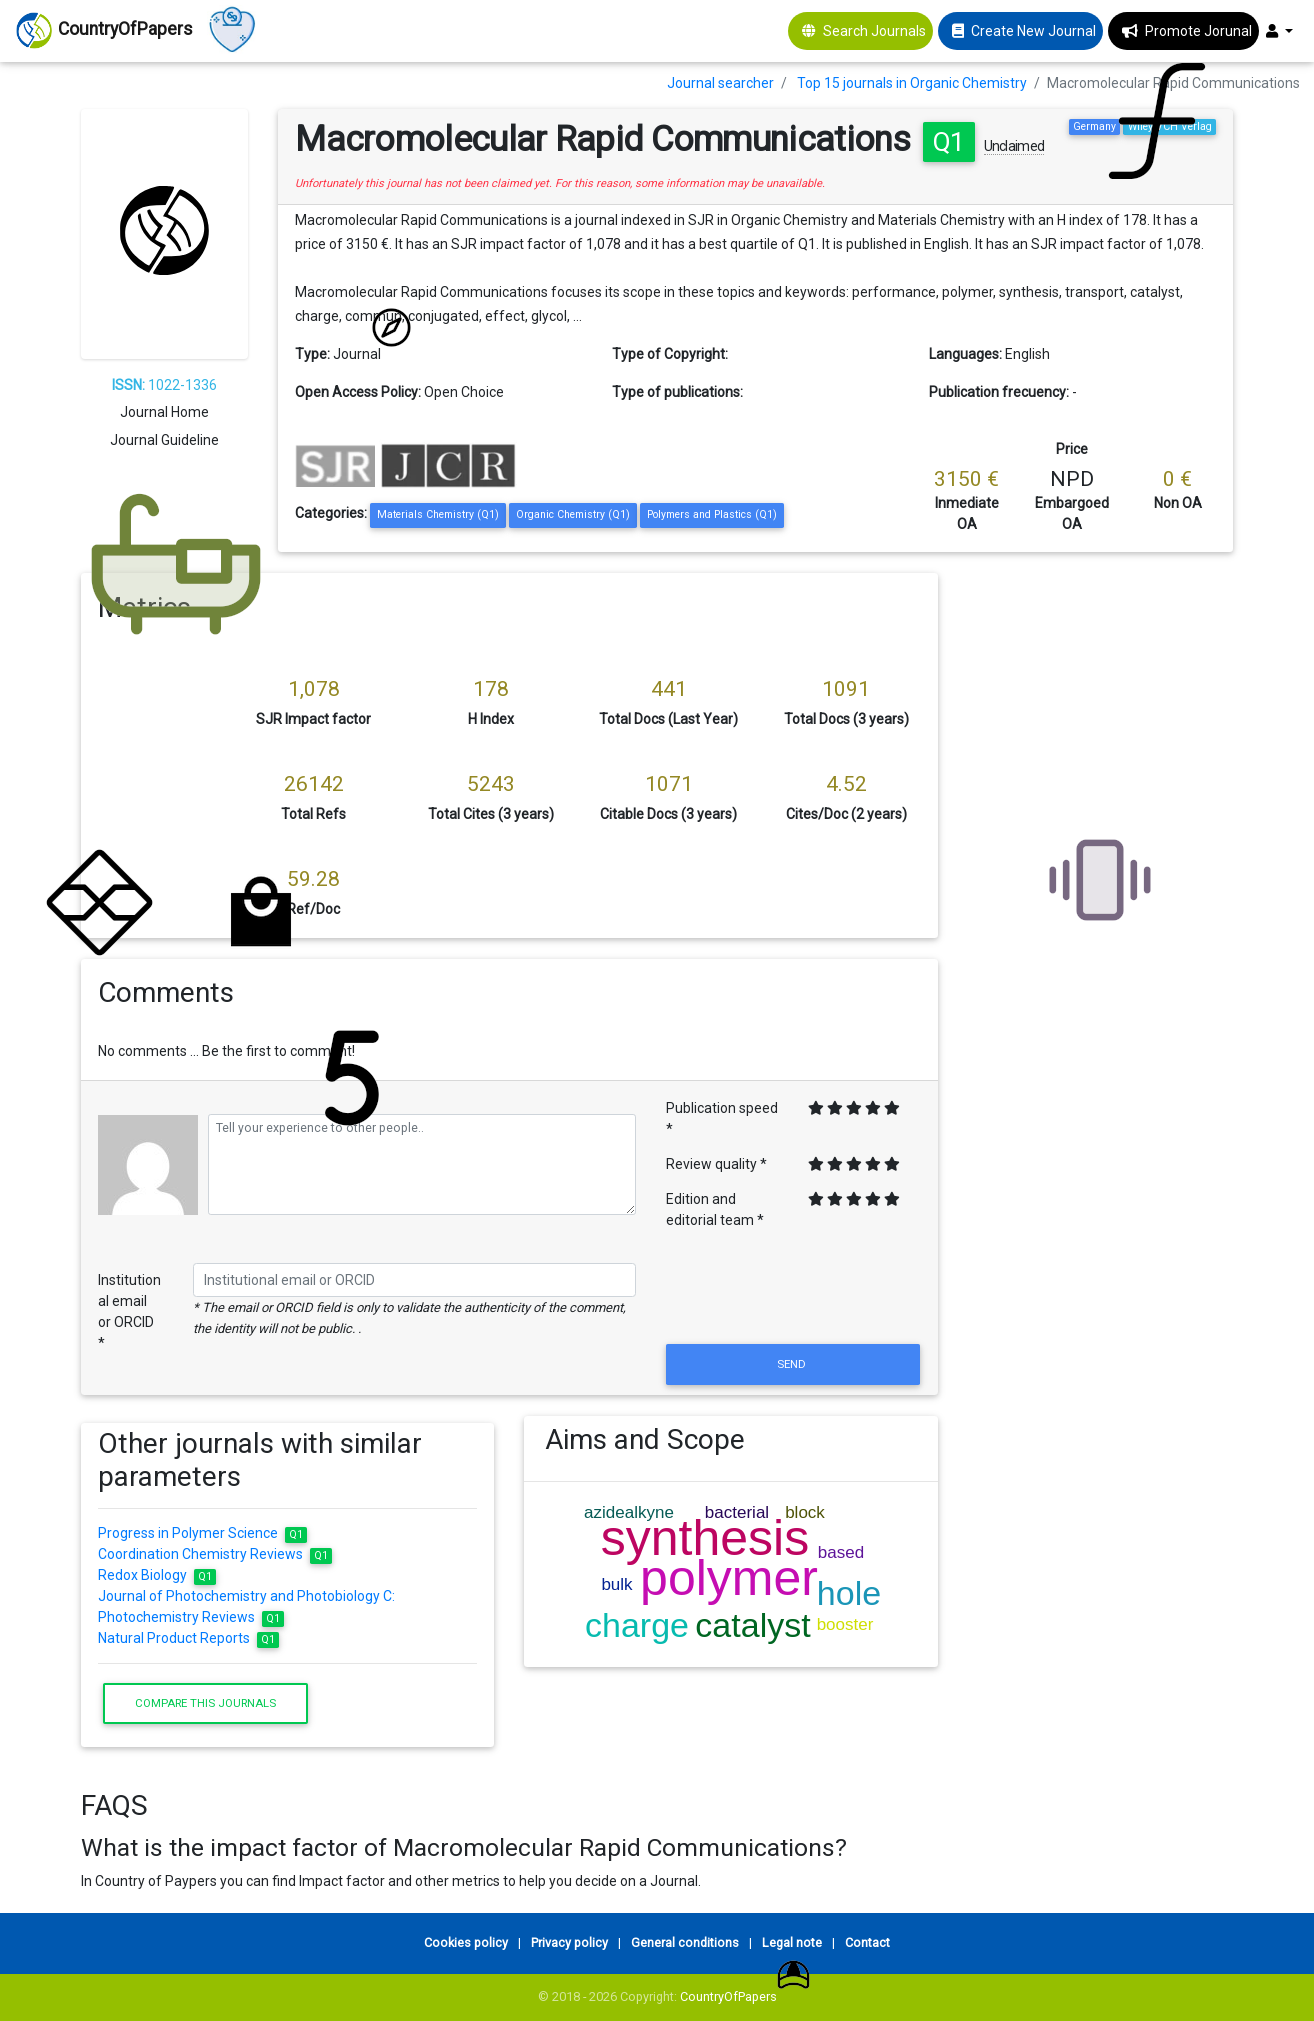  I want to click on select headwear or cap accessory, so click(793, 1976).